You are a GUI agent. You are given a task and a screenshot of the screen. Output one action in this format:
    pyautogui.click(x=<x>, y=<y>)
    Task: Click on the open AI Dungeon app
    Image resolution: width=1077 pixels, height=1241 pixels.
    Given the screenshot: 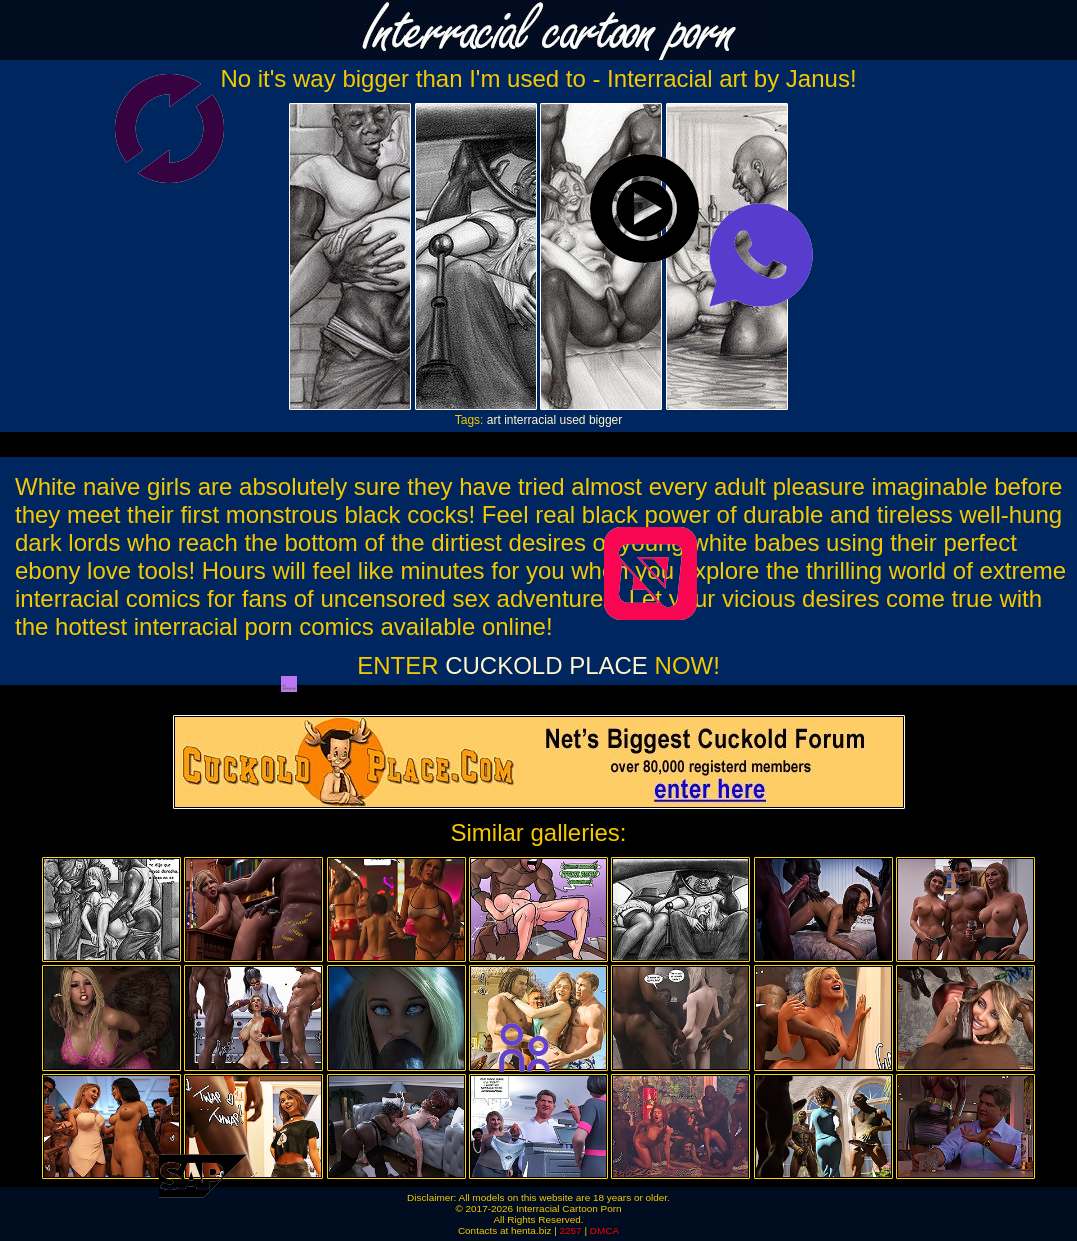 What is the action you would take?
    pyautogui.click(x=289, y=684)
    